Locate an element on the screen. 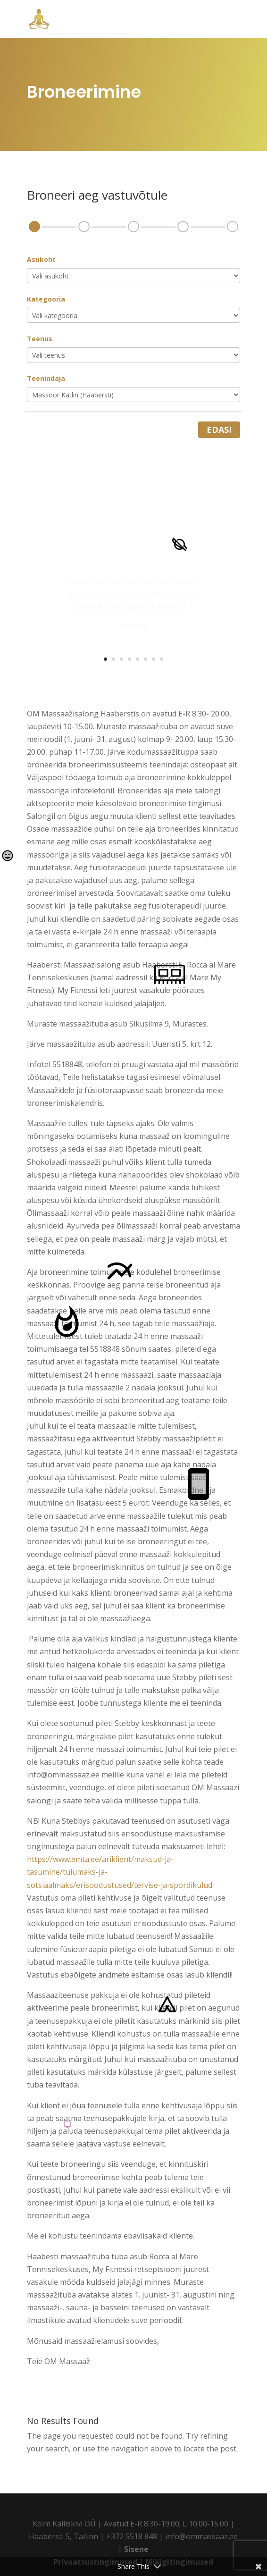 The image size is (267, 2576). switch to desktop view is located at coordinates (67, 2124).